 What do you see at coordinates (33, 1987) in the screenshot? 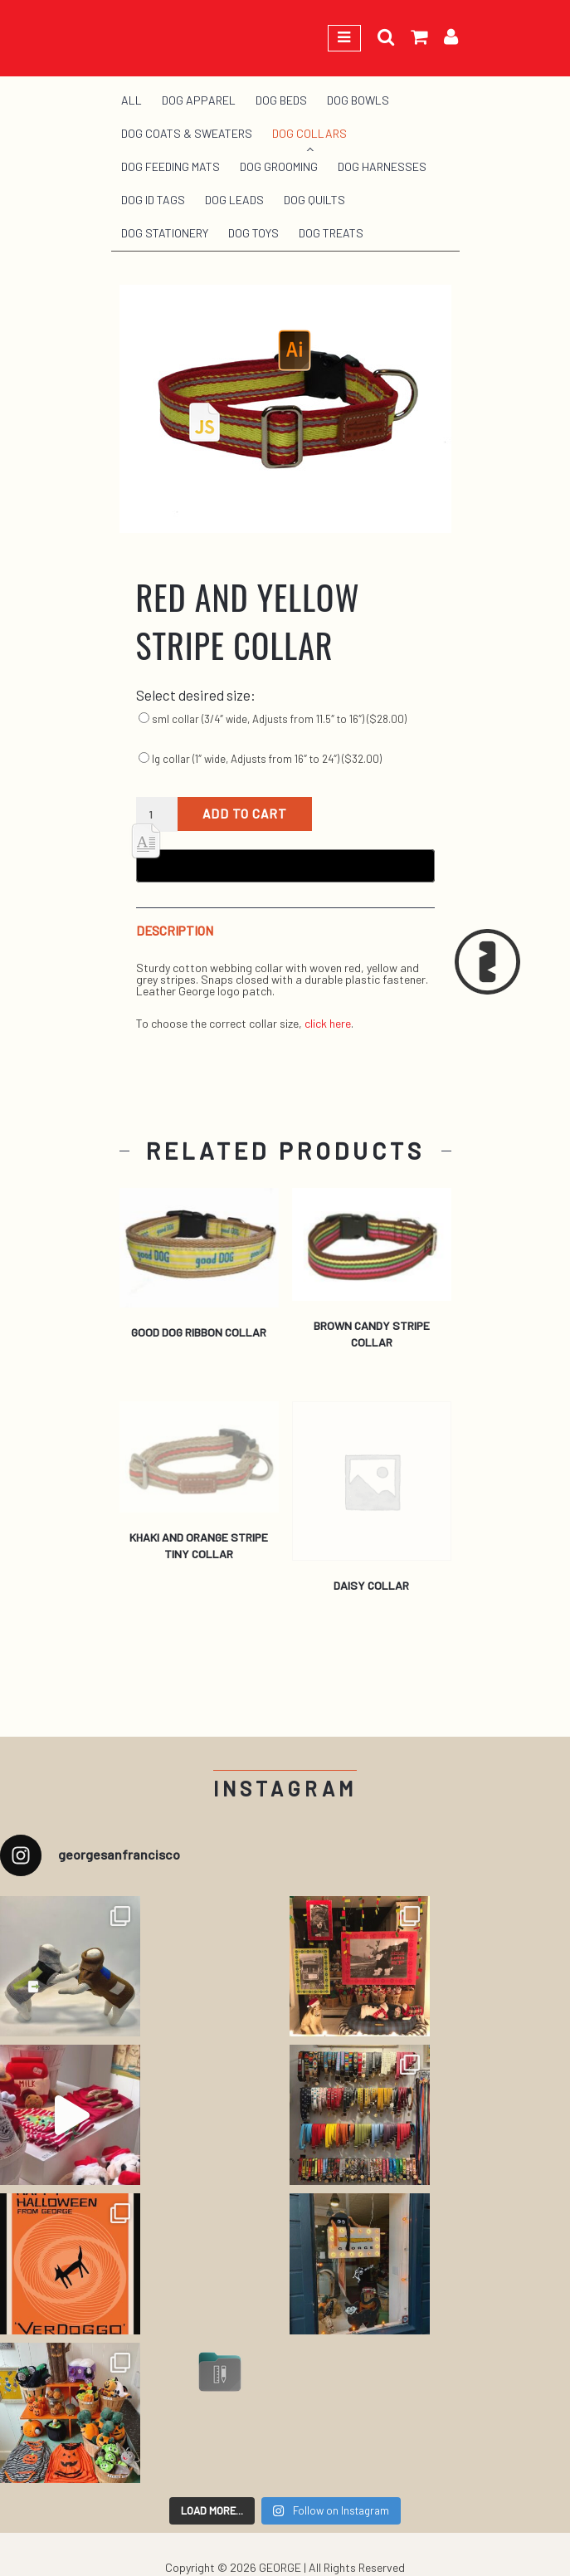
I see `export document to another location` at bounding box center [33, 1987].